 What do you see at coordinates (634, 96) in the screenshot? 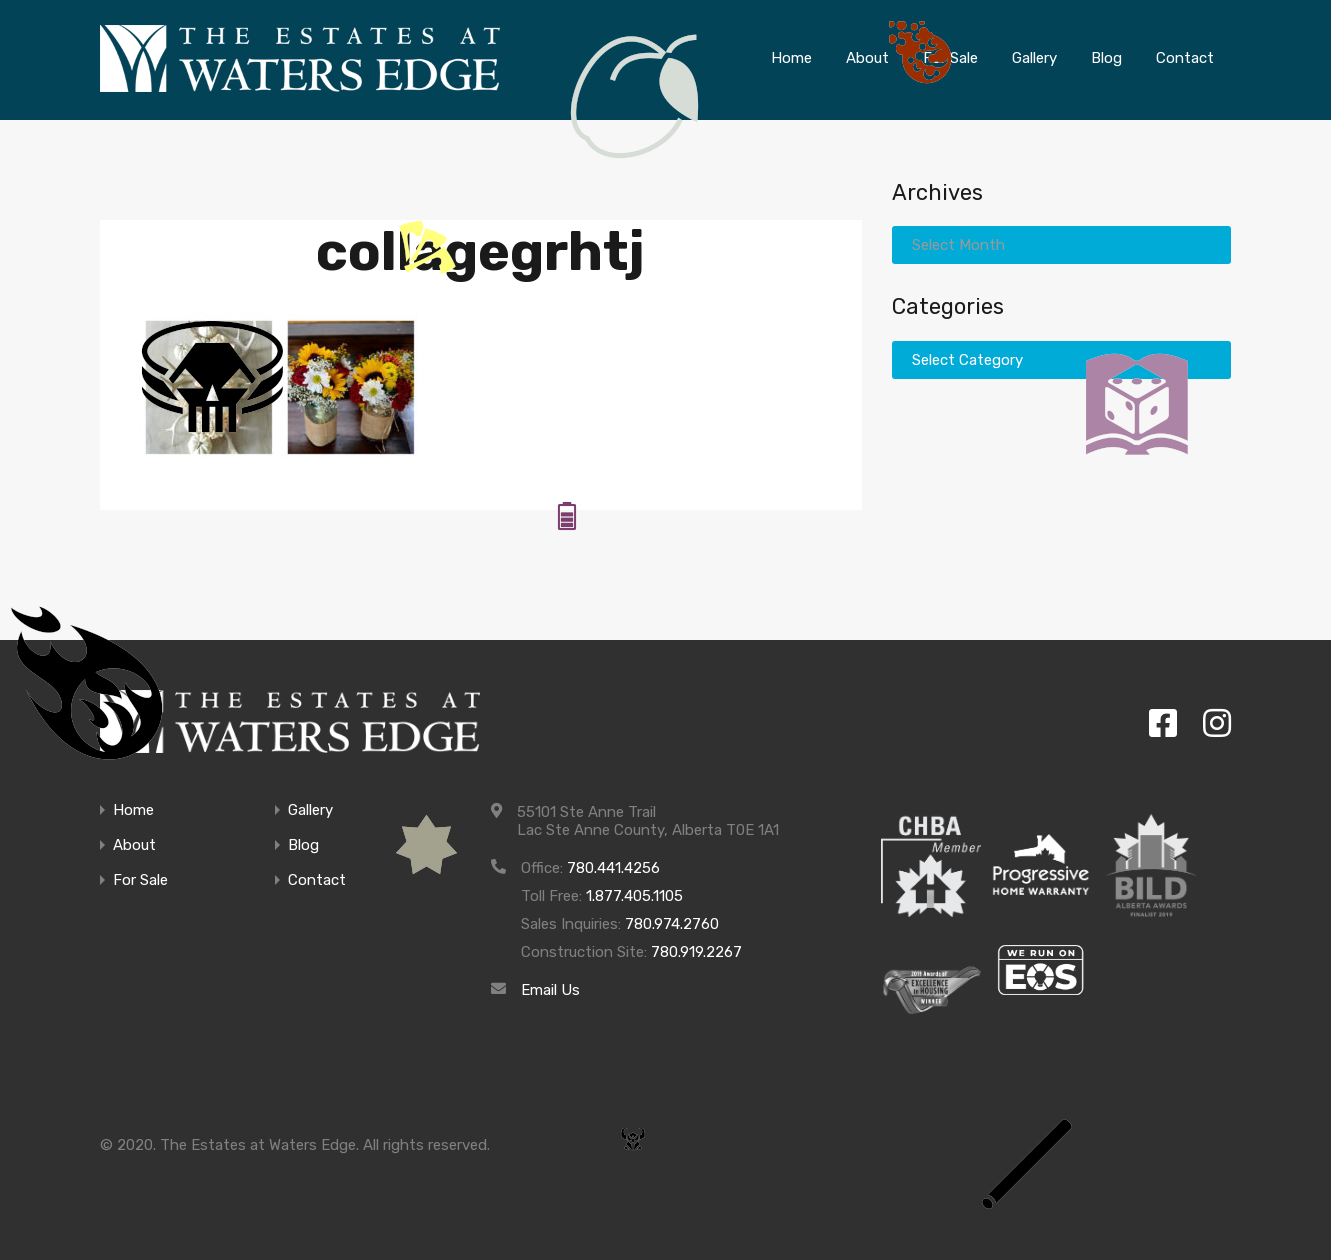
I see `represents a fruit or produce category` at bounding box center [634, 96].